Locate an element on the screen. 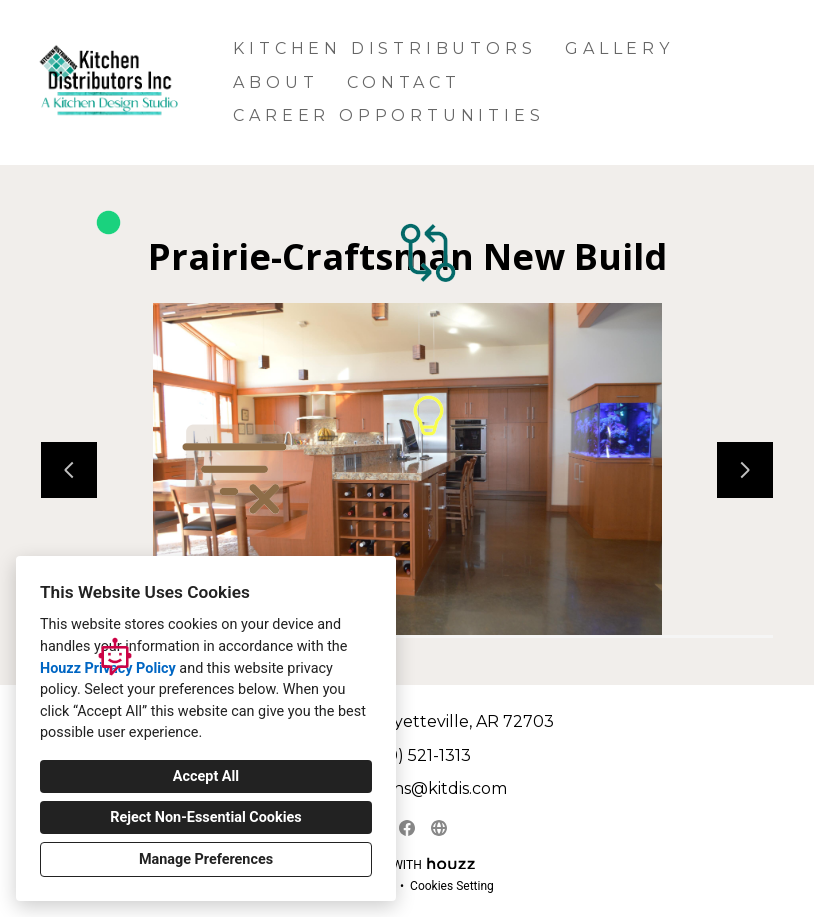  clear all active filters is located at coordinates (234, 465).